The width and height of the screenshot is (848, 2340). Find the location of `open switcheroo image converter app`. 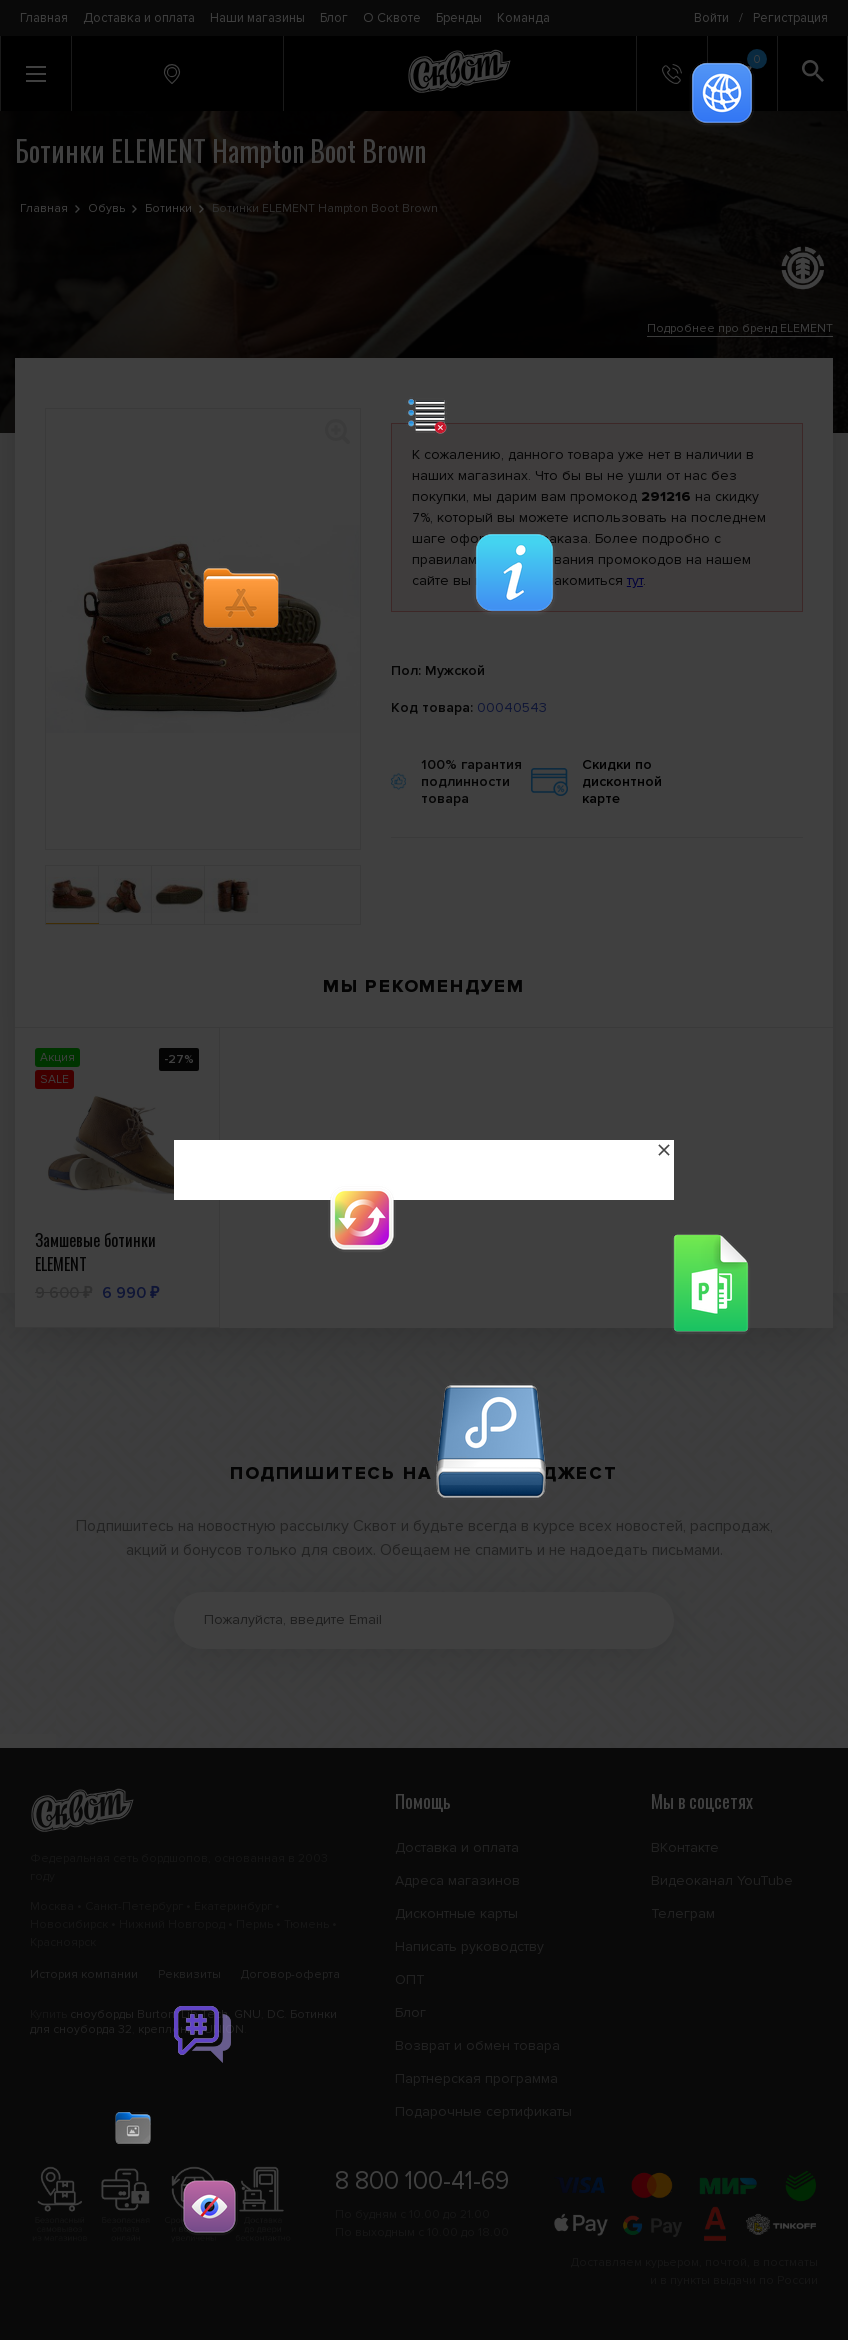

open switcheroo image converter app is located at coordinates (362, 1218).